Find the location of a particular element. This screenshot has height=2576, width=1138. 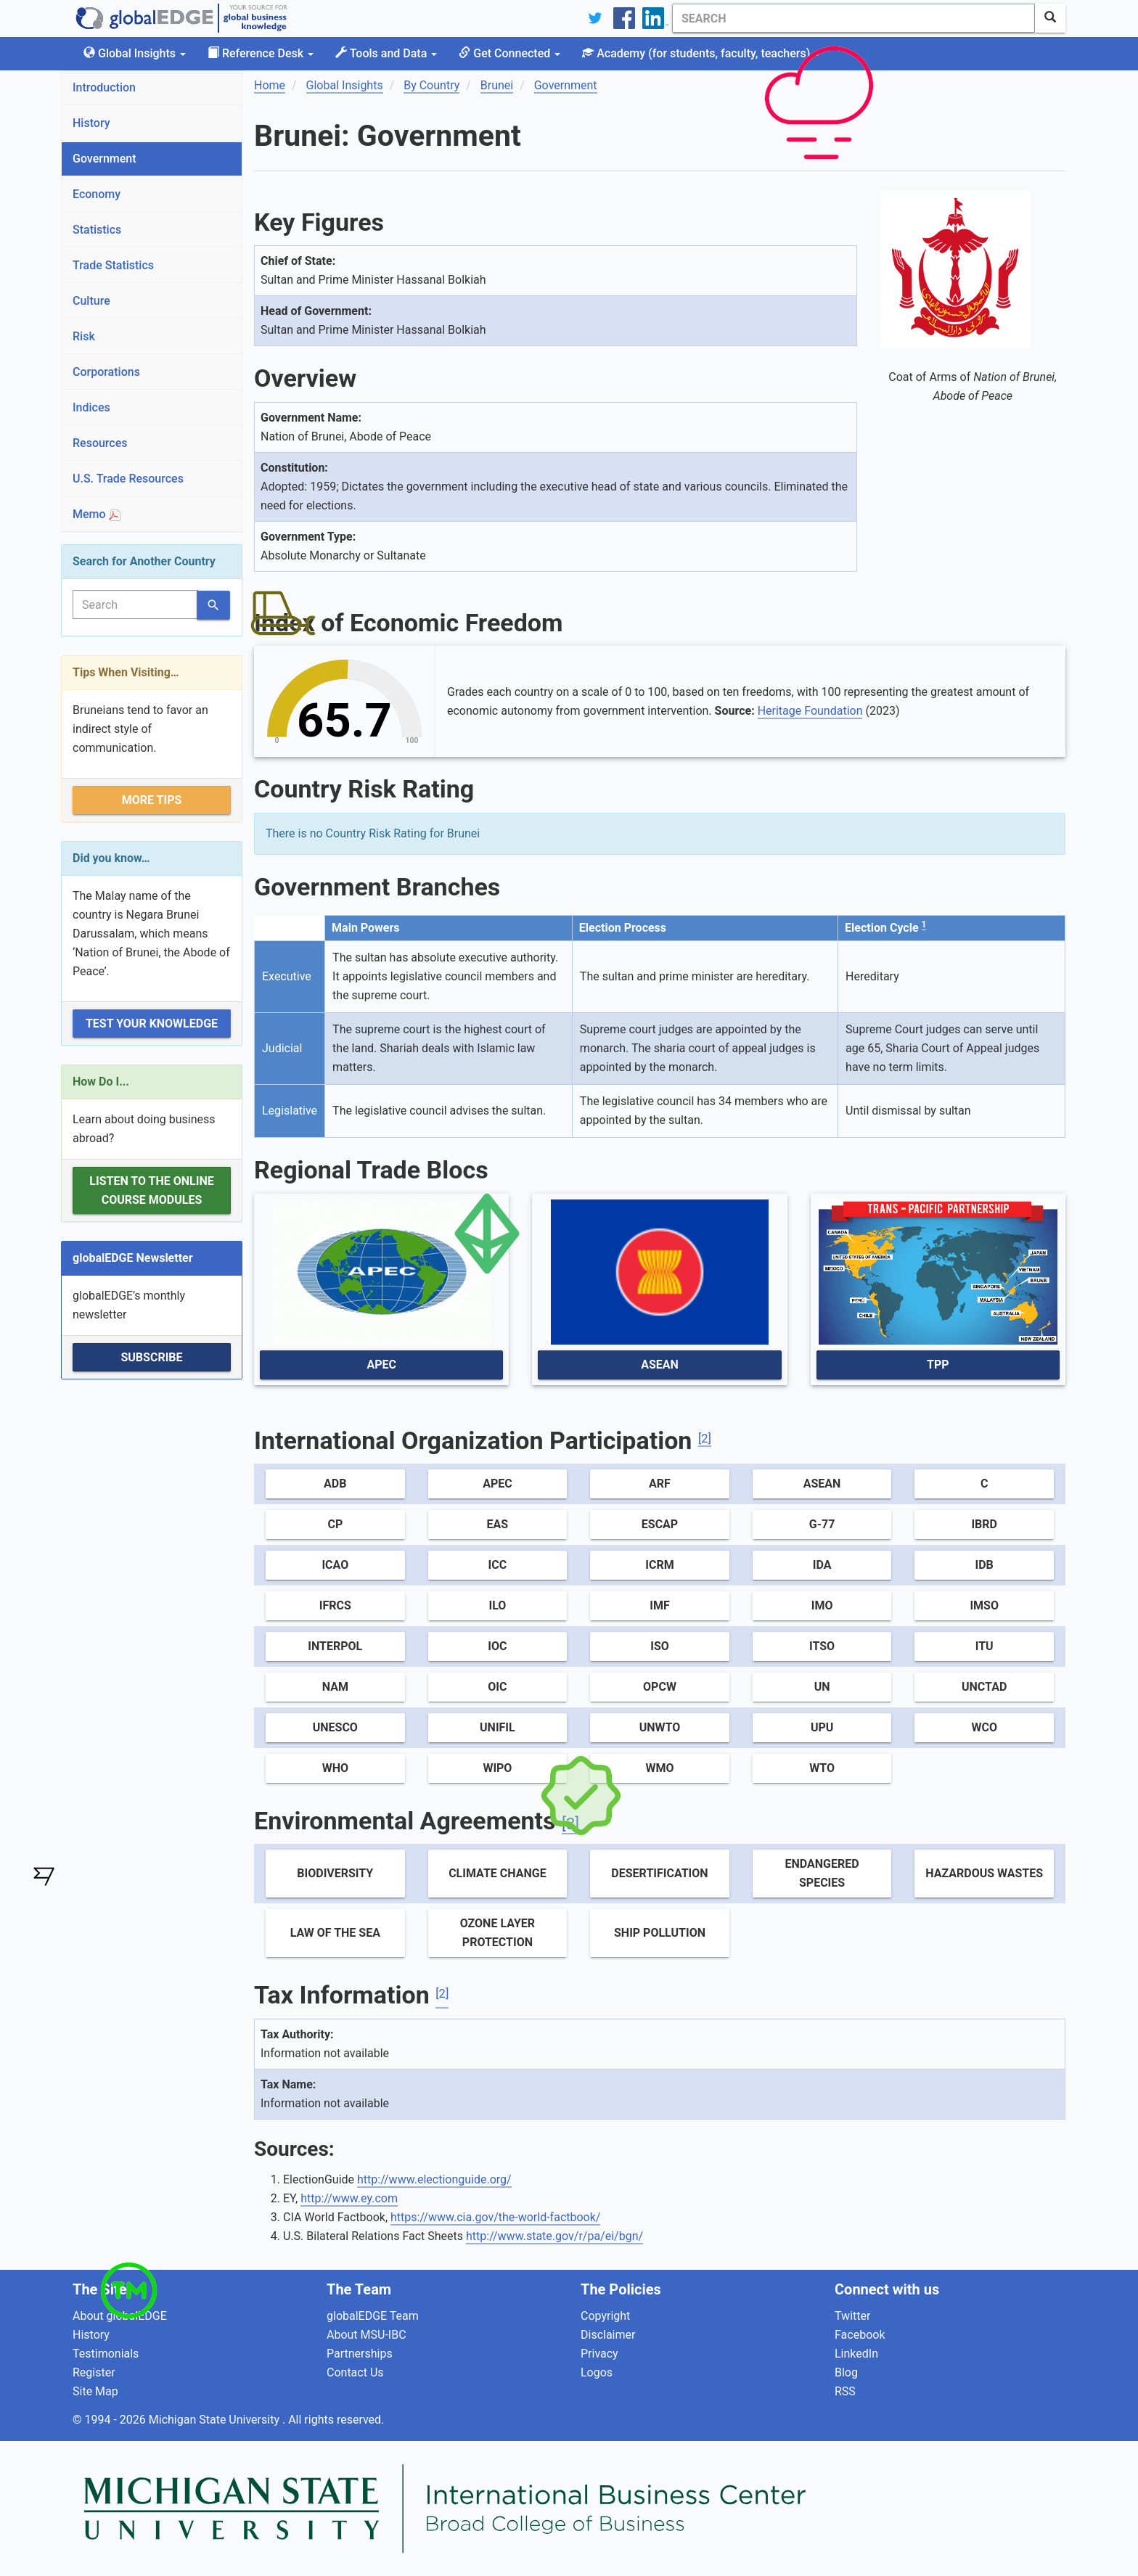

indicates foggy weather conditions is located at coordinates (819, 100).